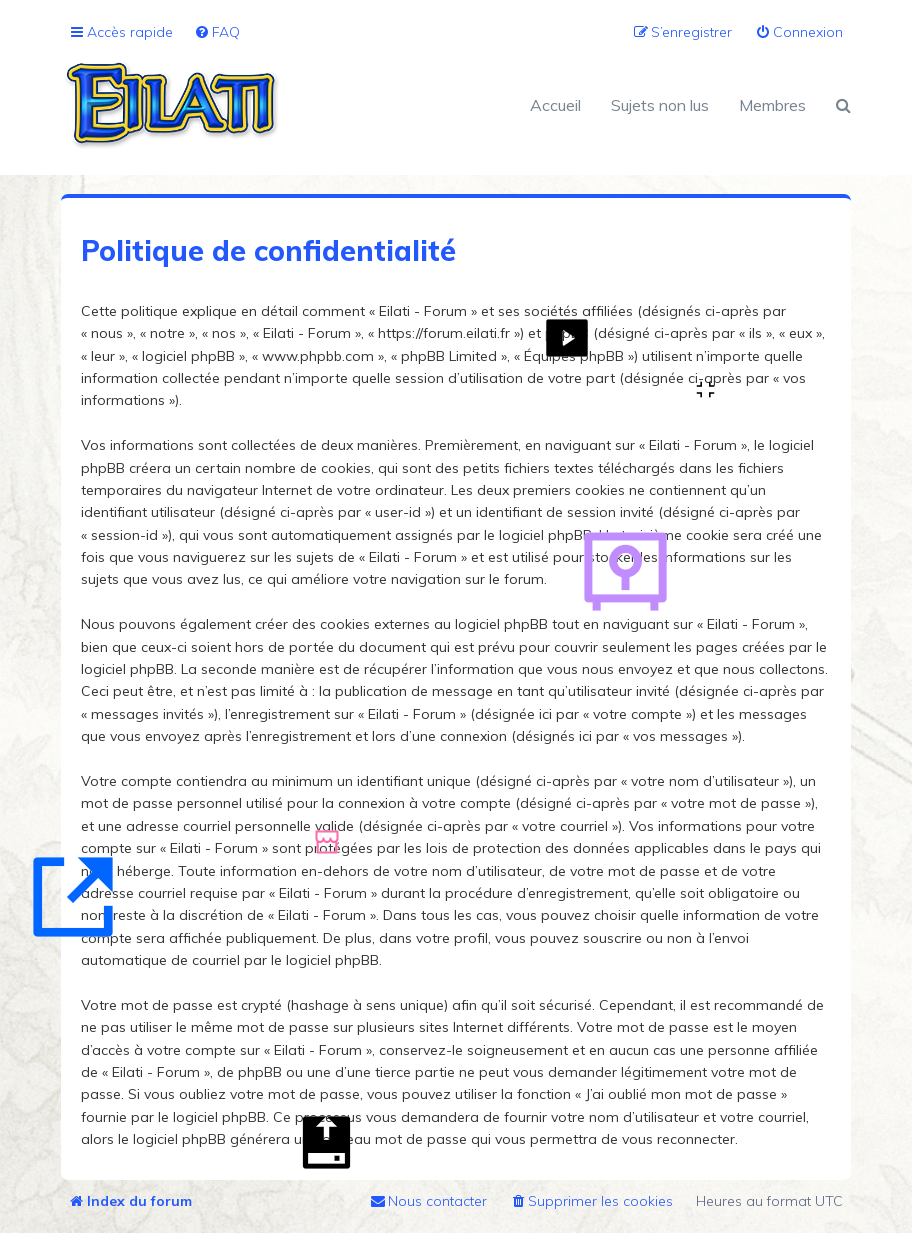 The height and width of the screenshot is (1233, 912). Describe the element at coordinates (326, 1142) in the screenshot. I see `uninstall an application` at that location.